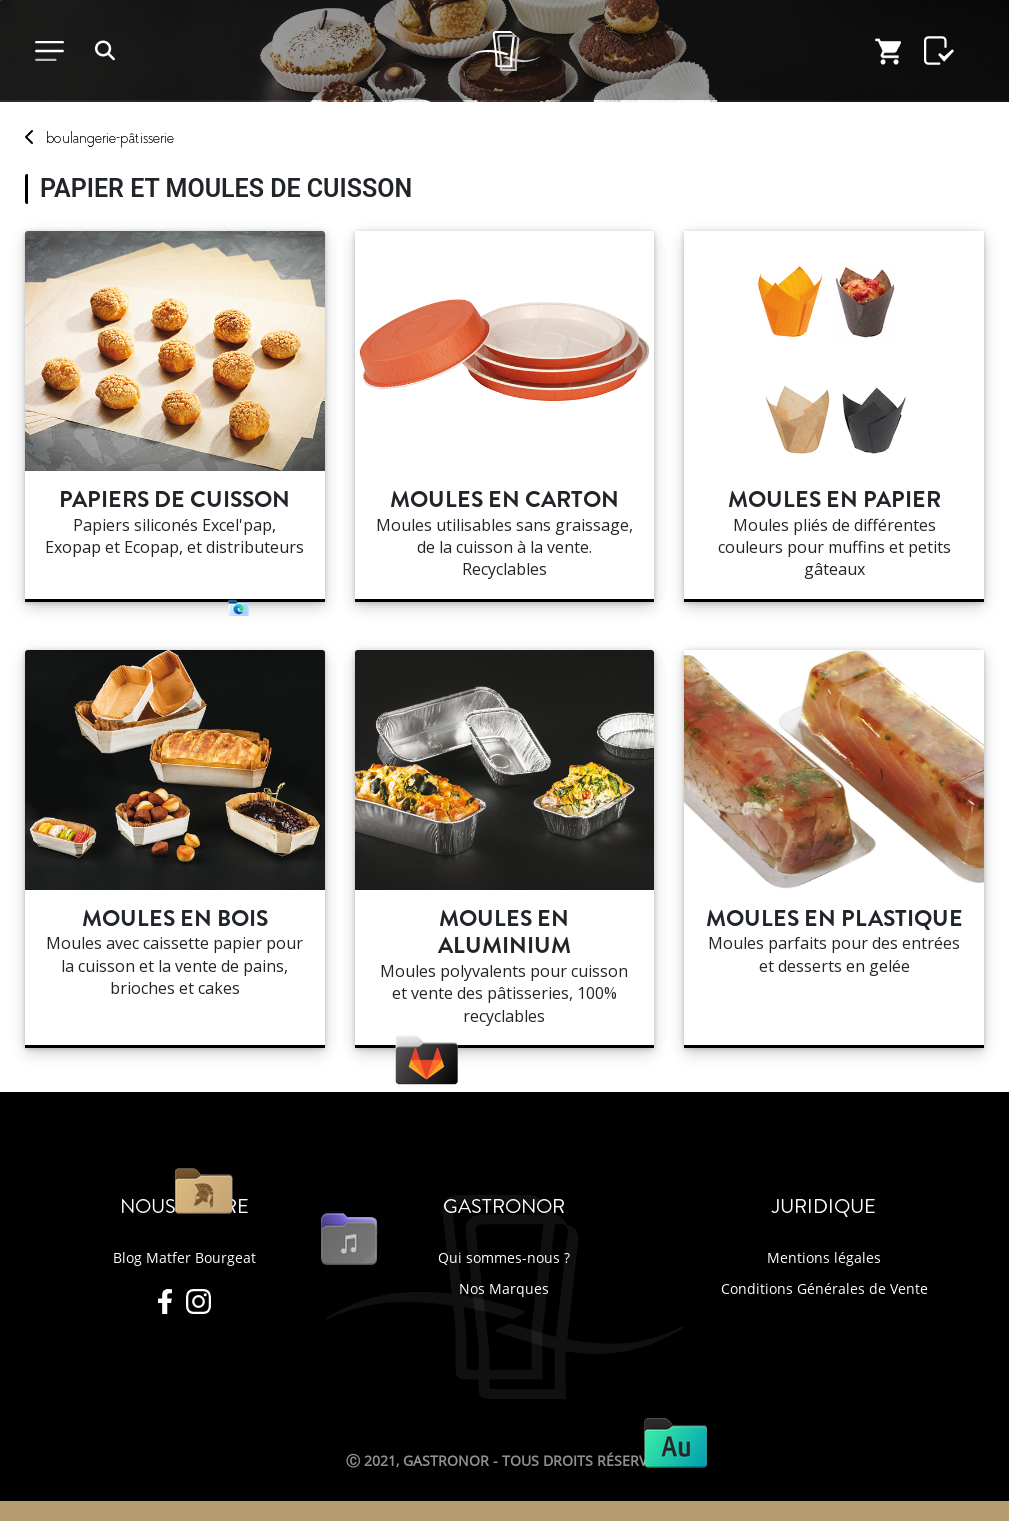 The height and width of the screenshot is (1521, 1009). What do you see at coordinates (426, 1061) in the screenshot?
I see `folder containing GitLab projects or repositories` at bounding box center [426, 1061].